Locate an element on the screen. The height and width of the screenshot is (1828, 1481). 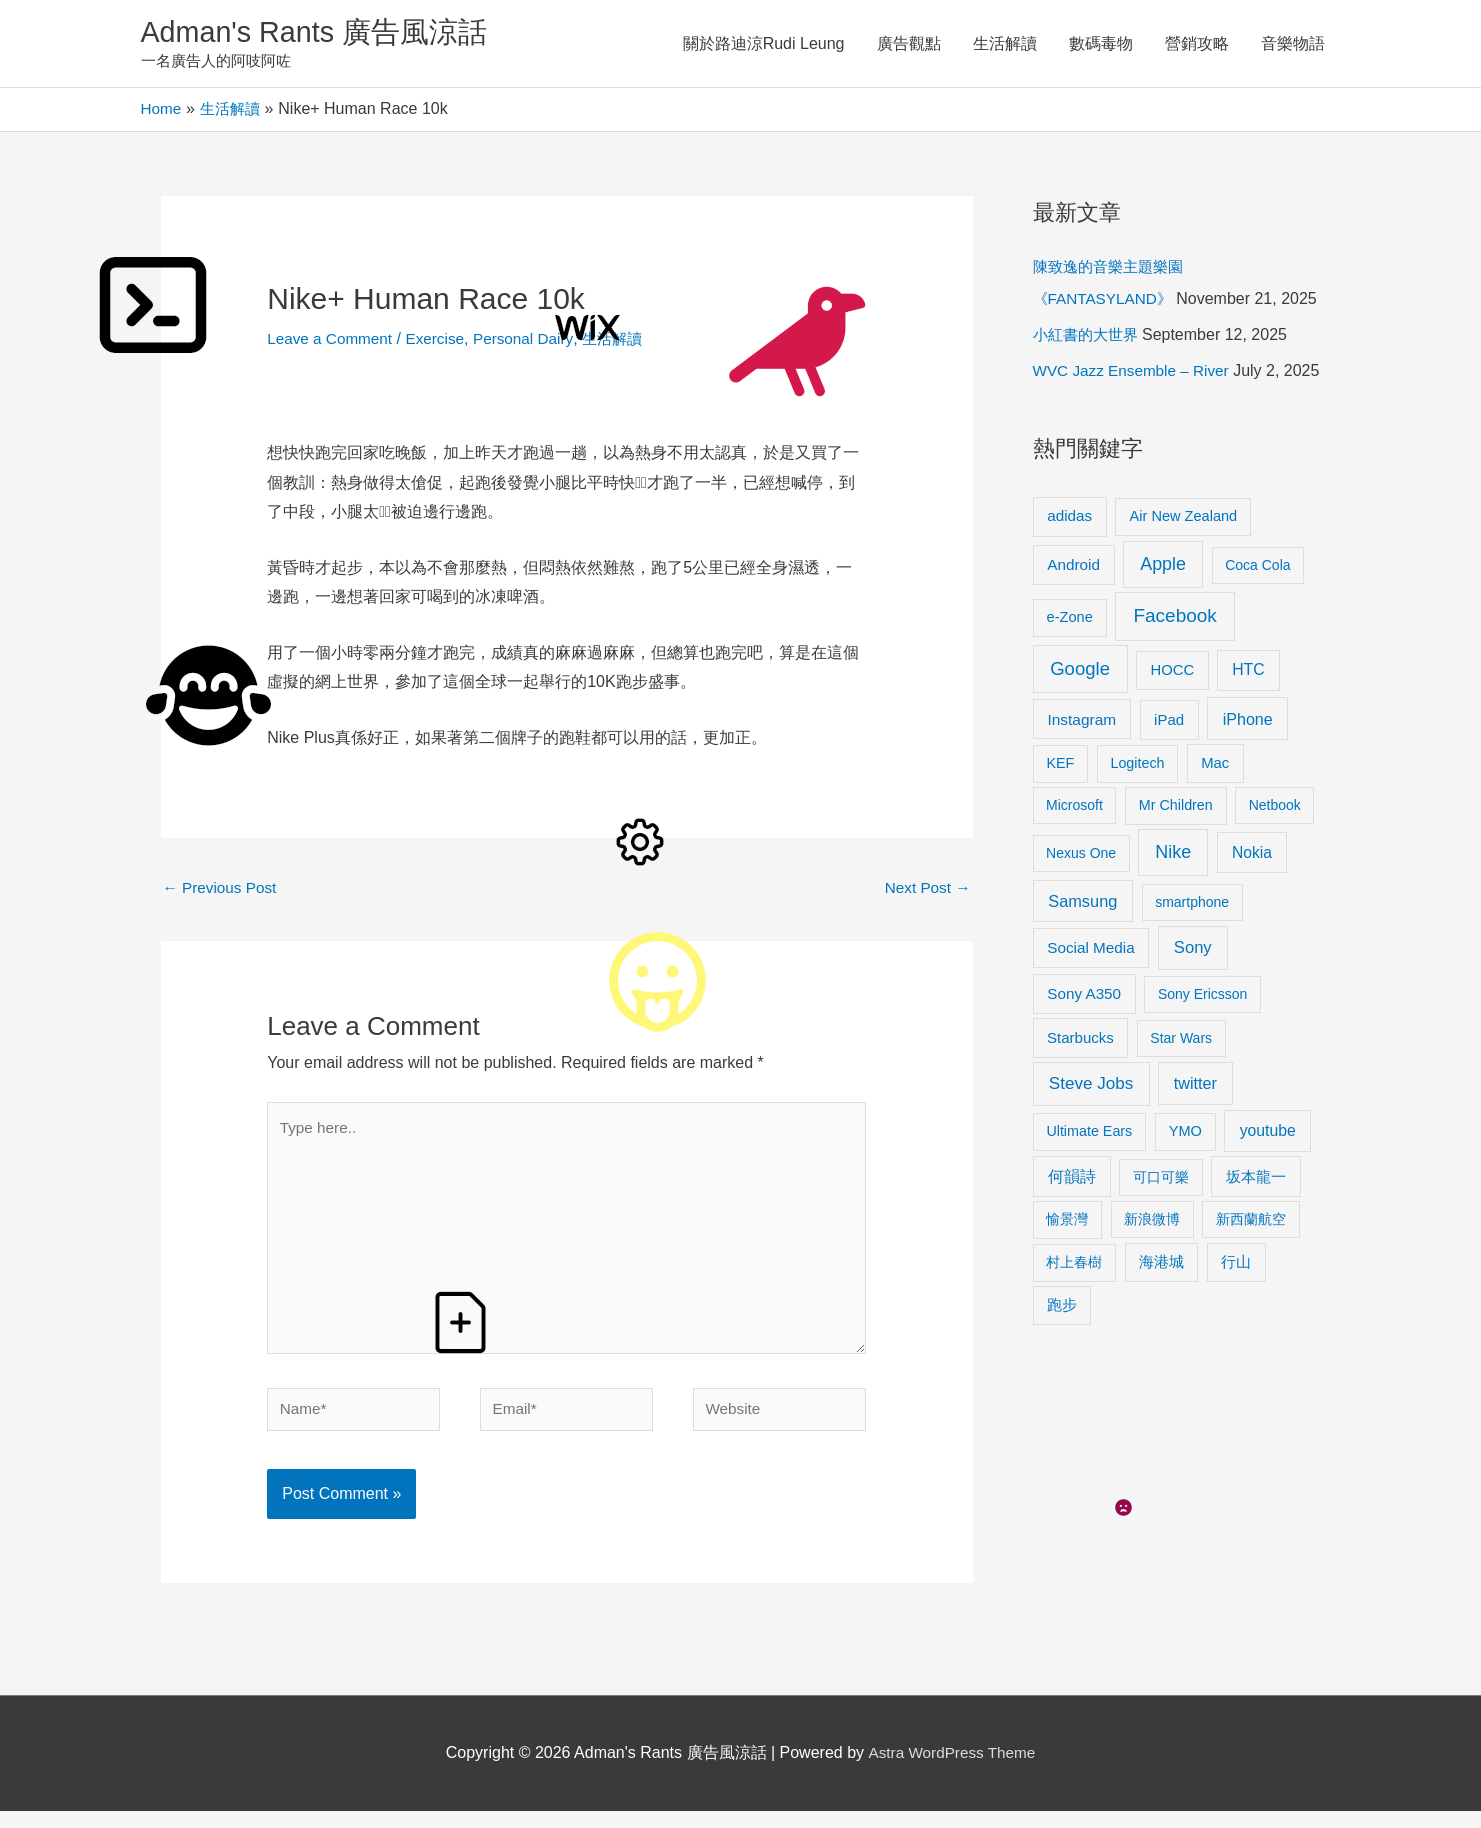
add a new file is located at coordinates (460, 1322).